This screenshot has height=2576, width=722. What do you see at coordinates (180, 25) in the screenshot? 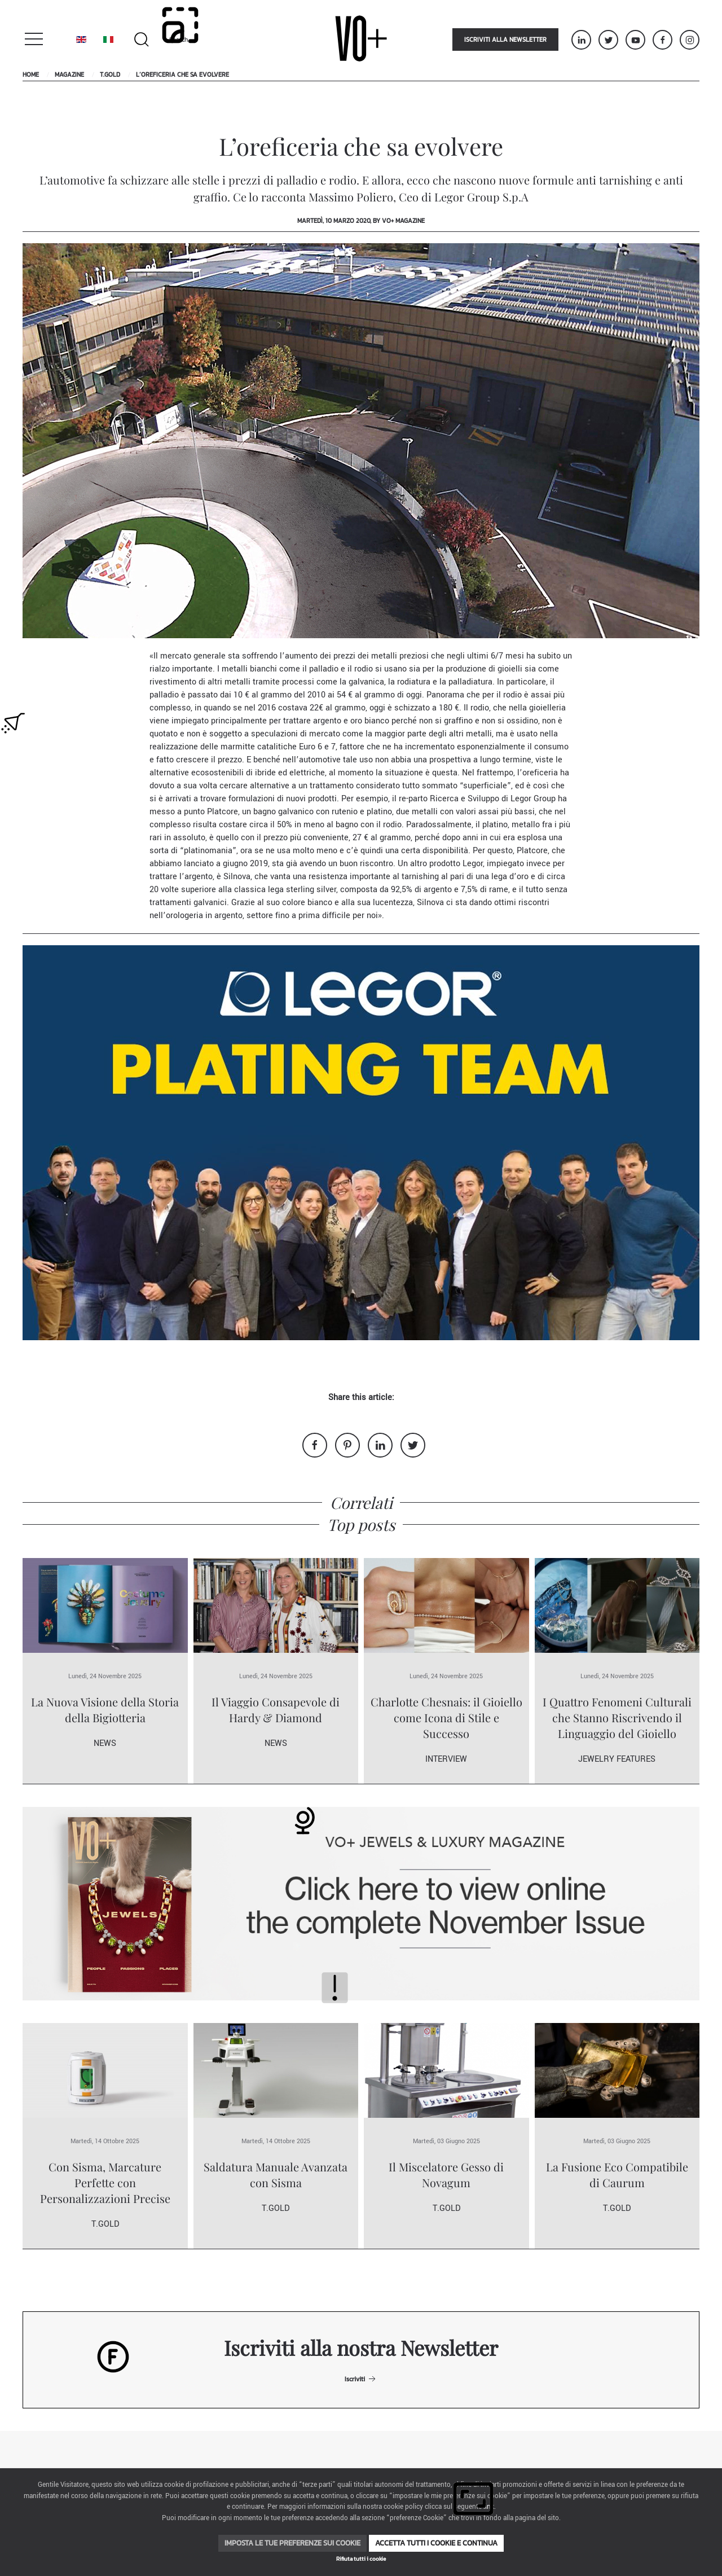
I see `enable picture-in-picture mode for an image` at bounding box center [180, 25].